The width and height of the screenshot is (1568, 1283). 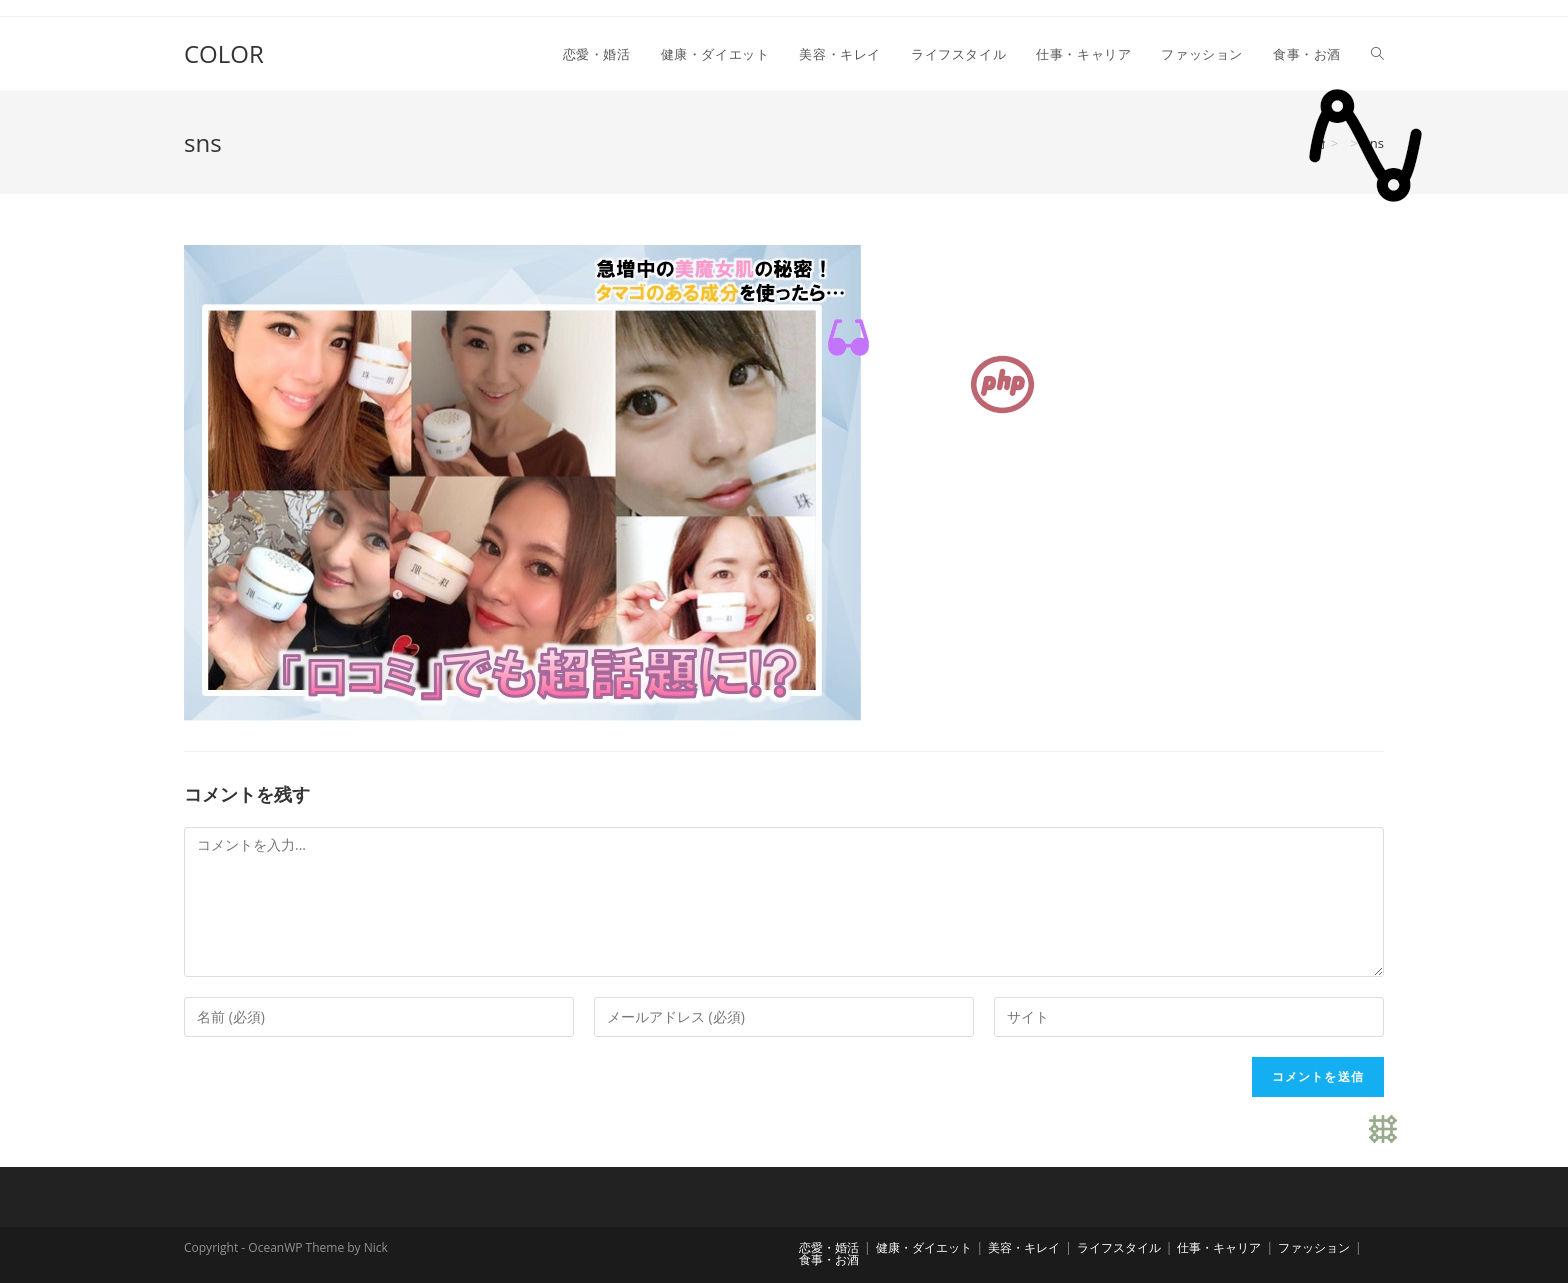 What do you see at coordinates (1365, 145) in the screenshot?
I see `toggle between maximum and minimum values` at bounding box center [1365, 145].